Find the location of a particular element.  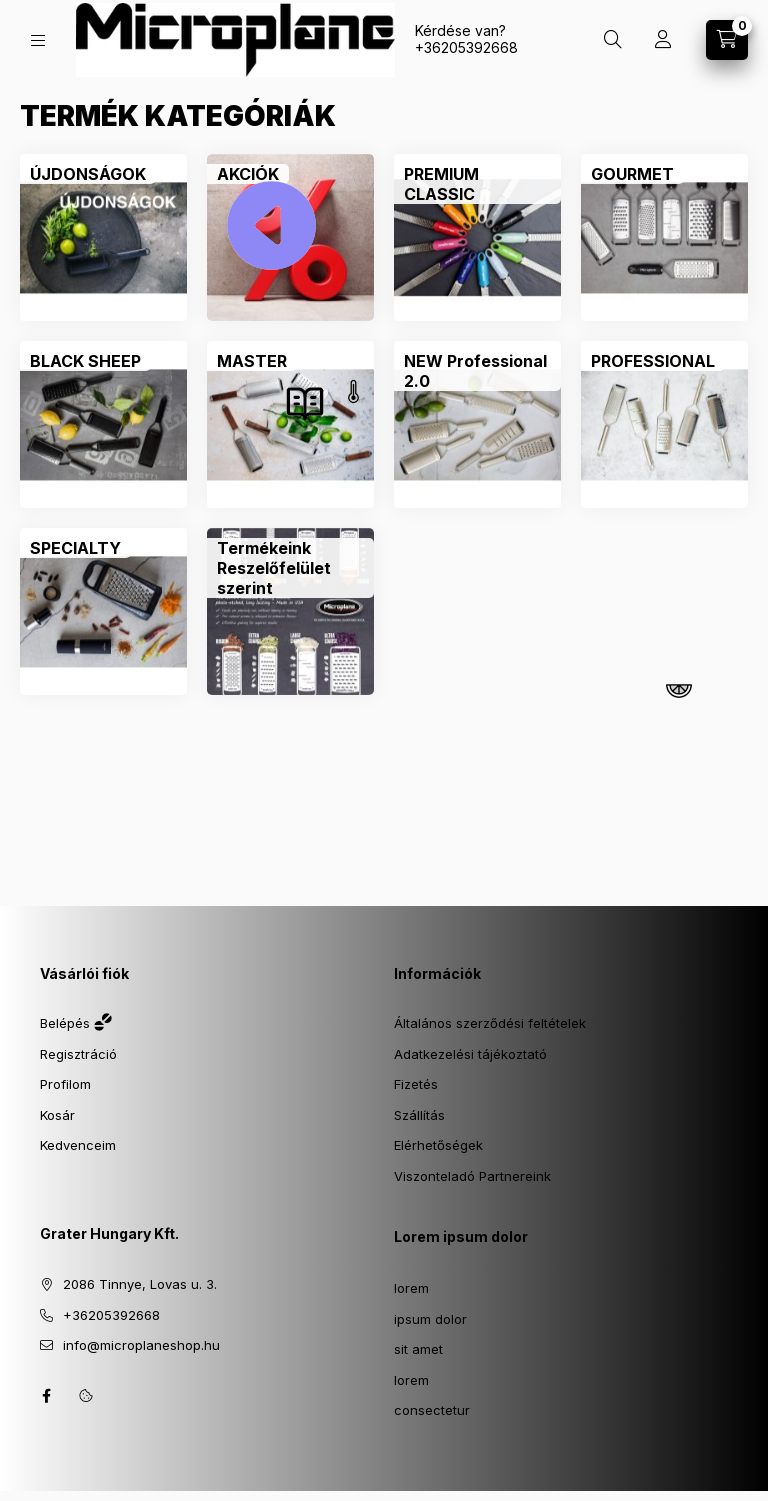

view current temperature is located at coordinates (353, 391).